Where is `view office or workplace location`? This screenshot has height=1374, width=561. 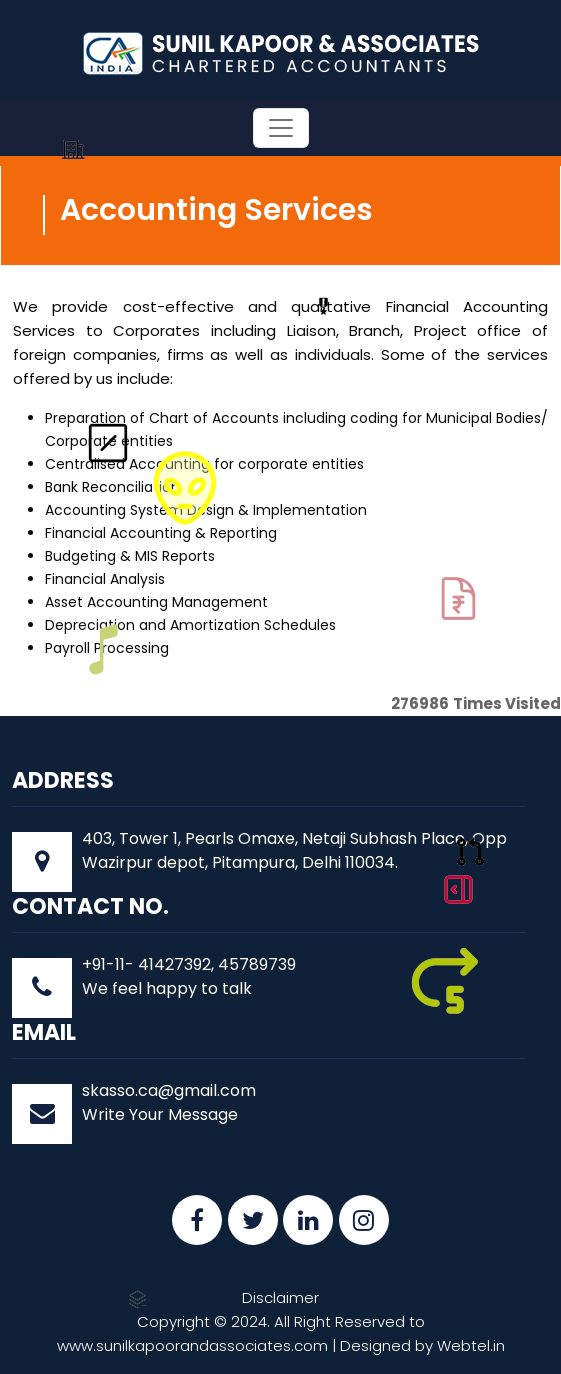
view office or workplace location is located at coordinates (72, 149).